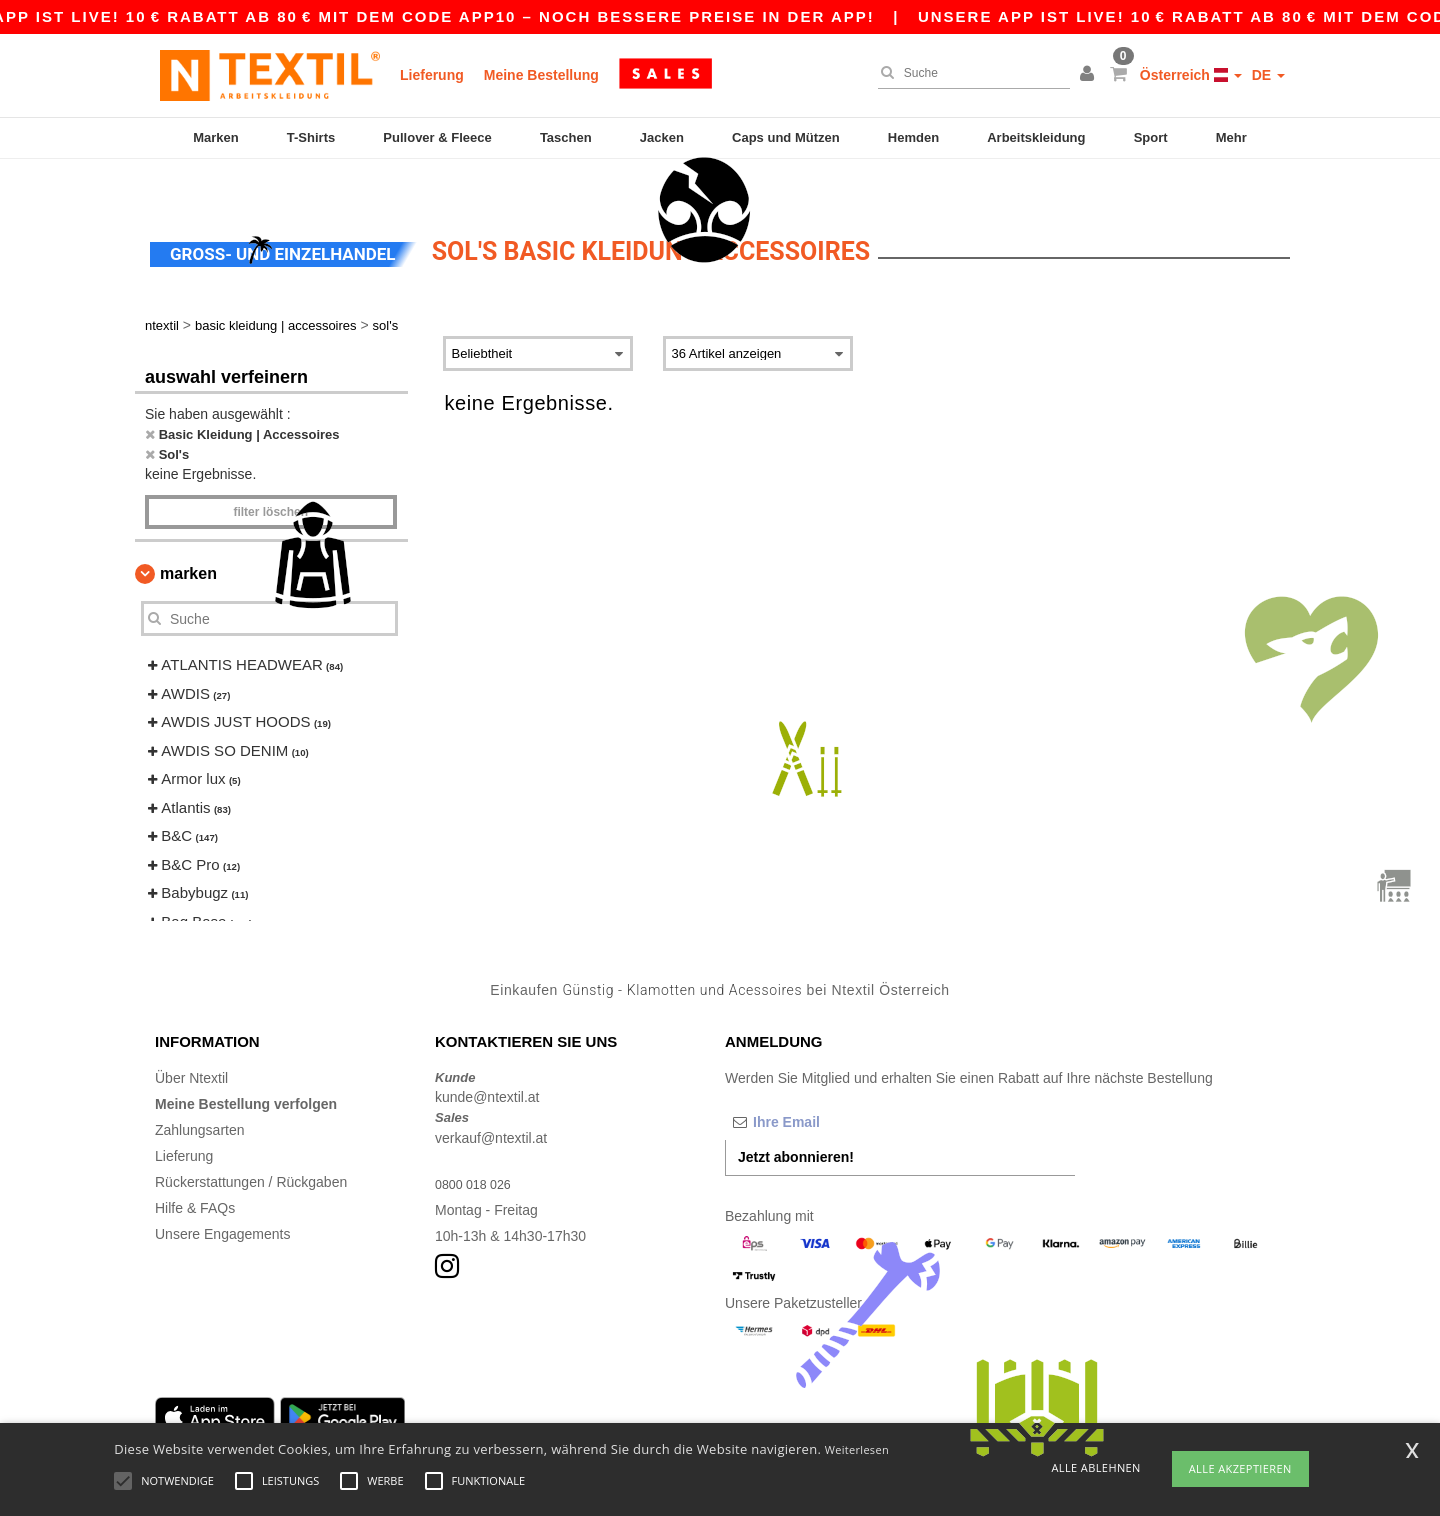 This screenshot has width=1440, height=1516. Describe the element at coordinates (313, 554) in the screenshot. I see `browse hoodies or casual apparel` at that location.